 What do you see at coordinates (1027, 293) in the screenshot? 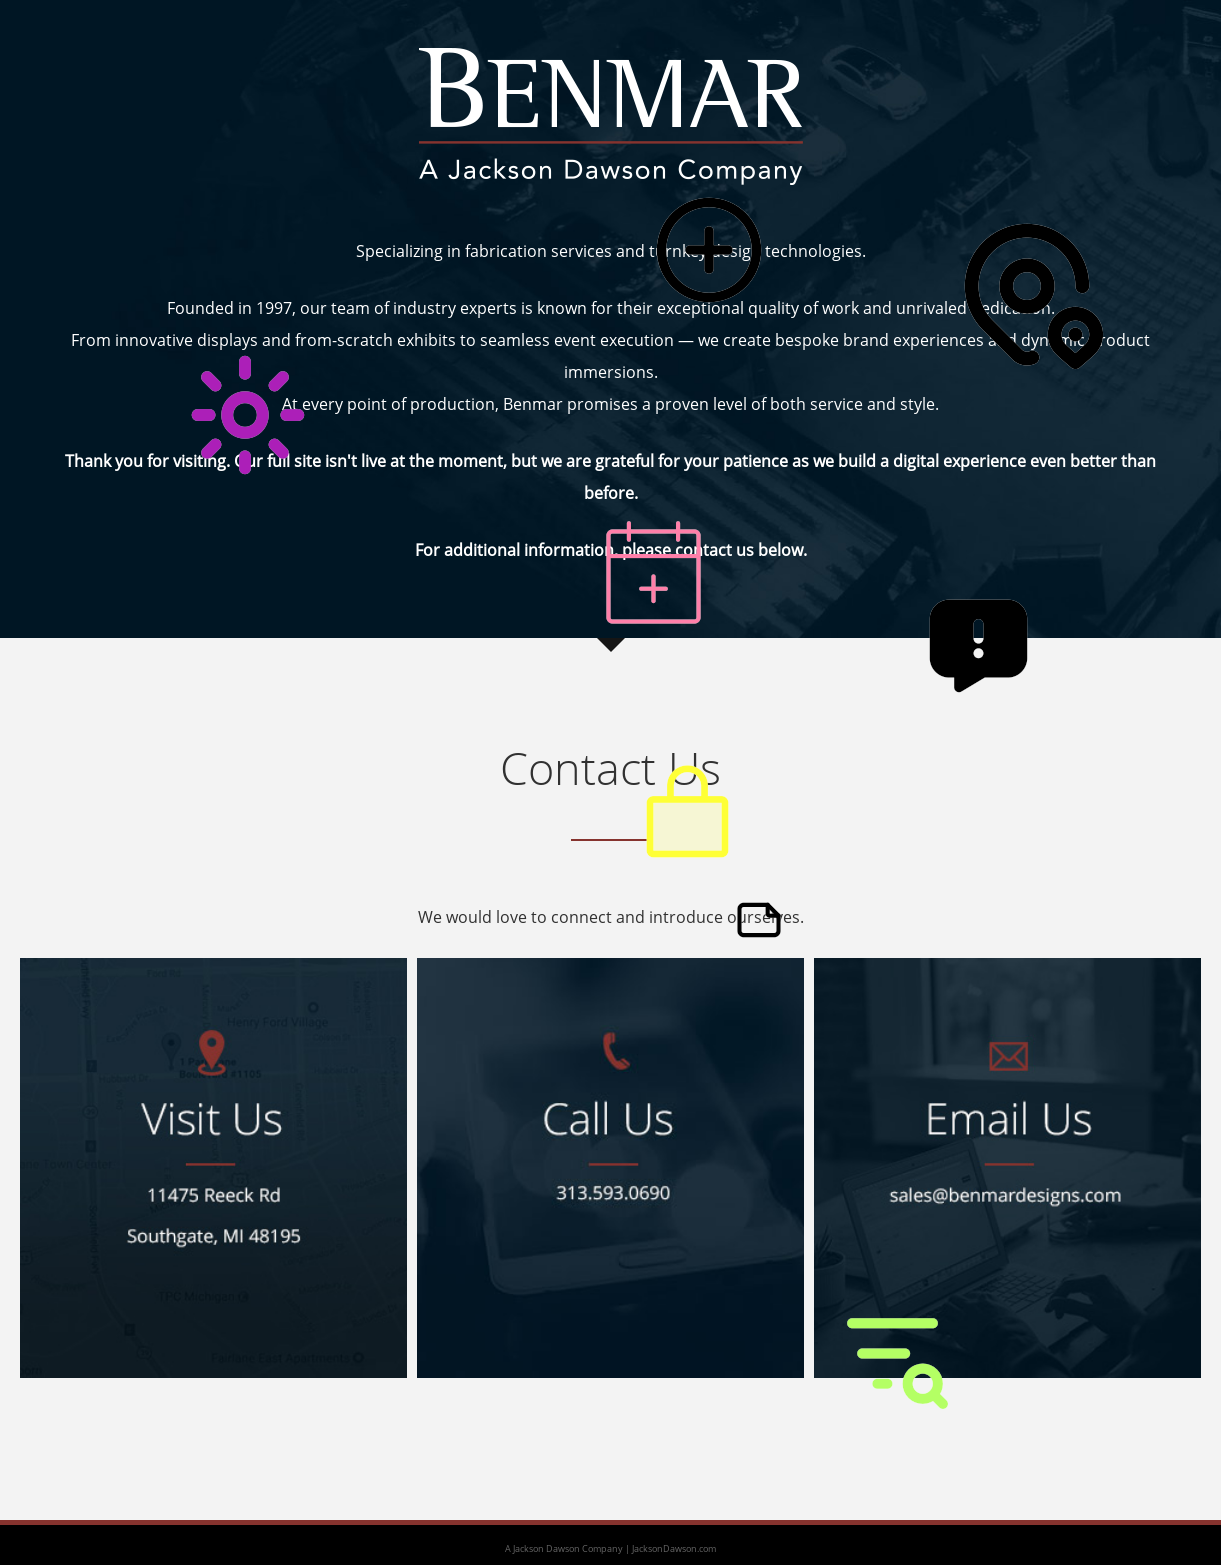
I see `add a new location pin` at bounding box center [1027, 293].